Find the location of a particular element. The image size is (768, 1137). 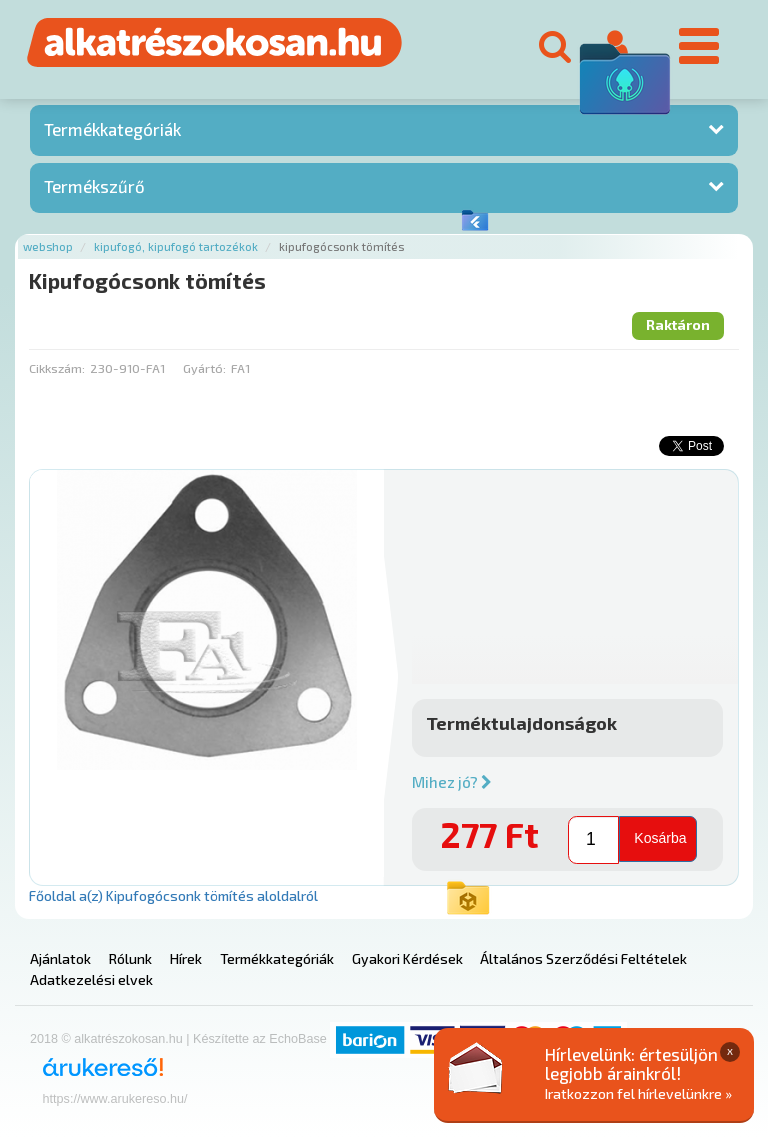

open flutter project folder is located at coordinates (475, 221).